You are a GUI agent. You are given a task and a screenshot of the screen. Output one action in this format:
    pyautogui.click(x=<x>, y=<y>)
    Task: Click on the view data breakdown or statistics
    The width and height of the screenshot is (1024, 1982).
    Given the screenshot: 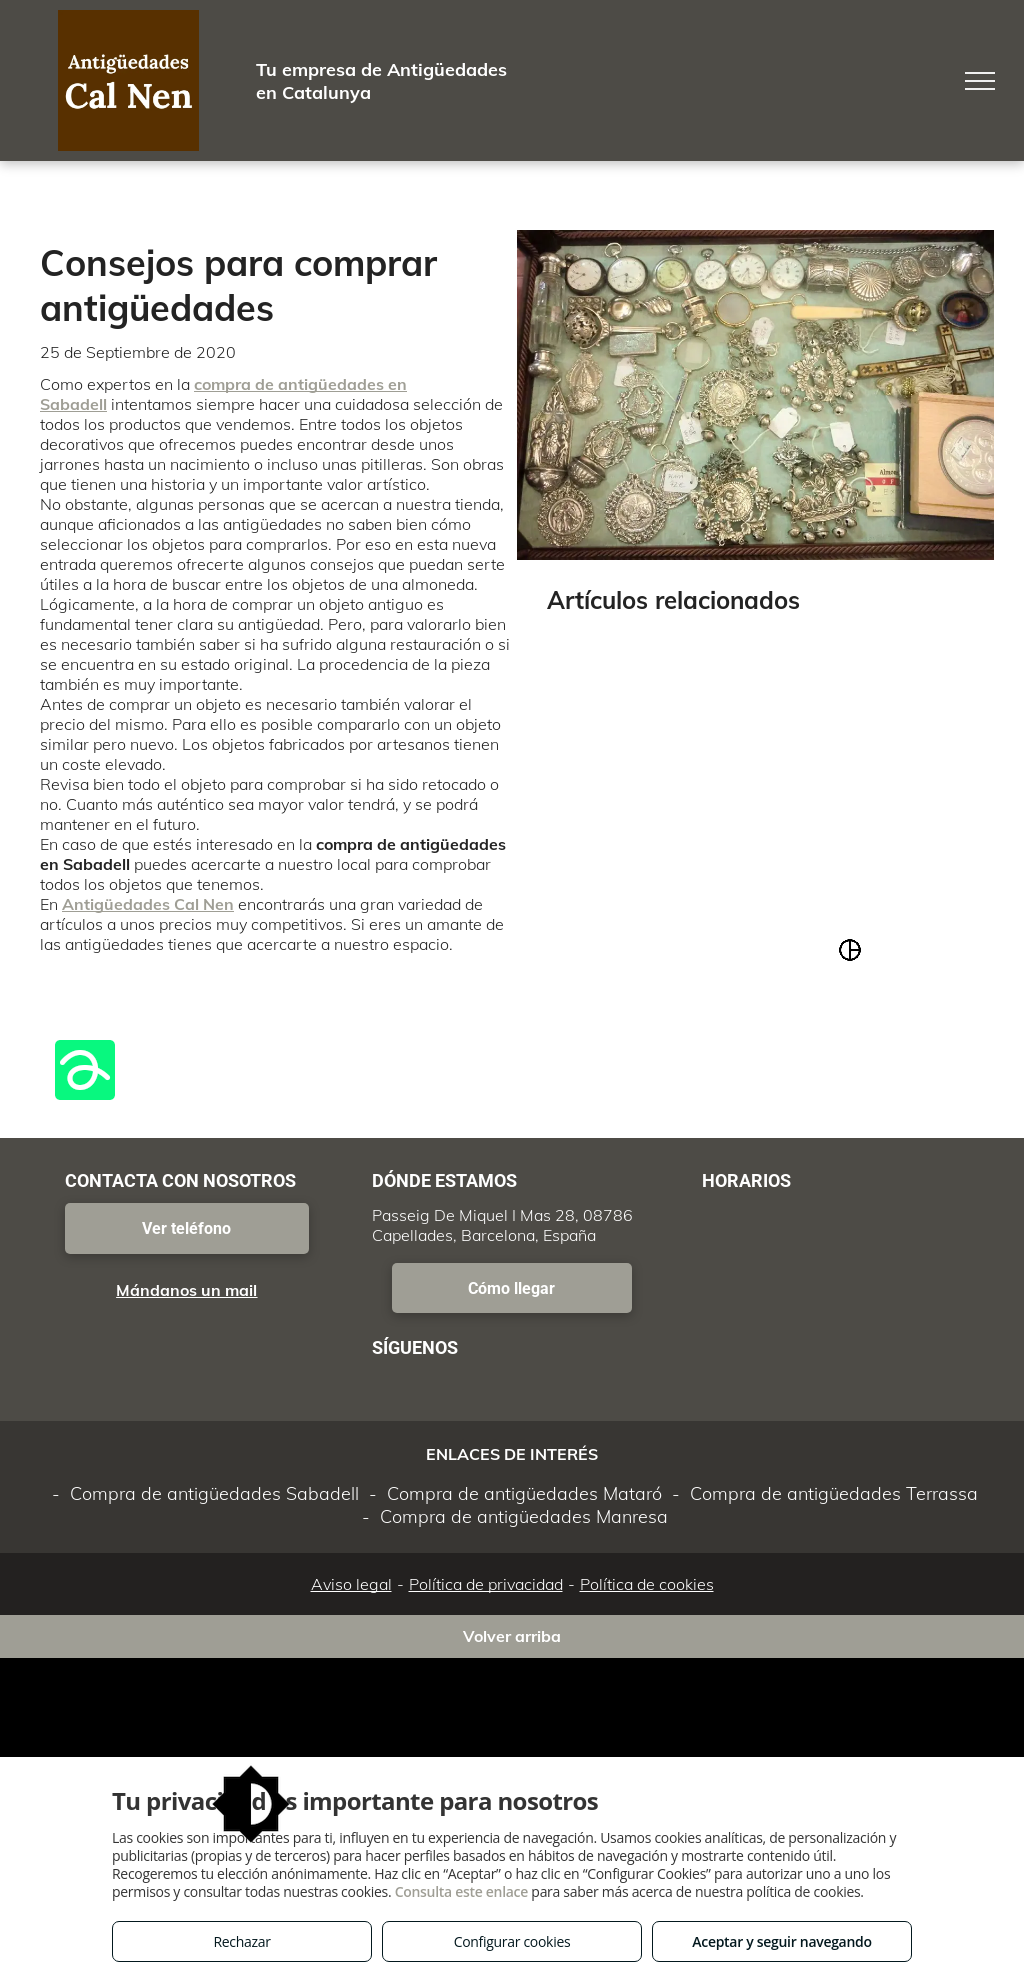 What is the action you would take?
    pyautogui.click(x=850, y=950)
    